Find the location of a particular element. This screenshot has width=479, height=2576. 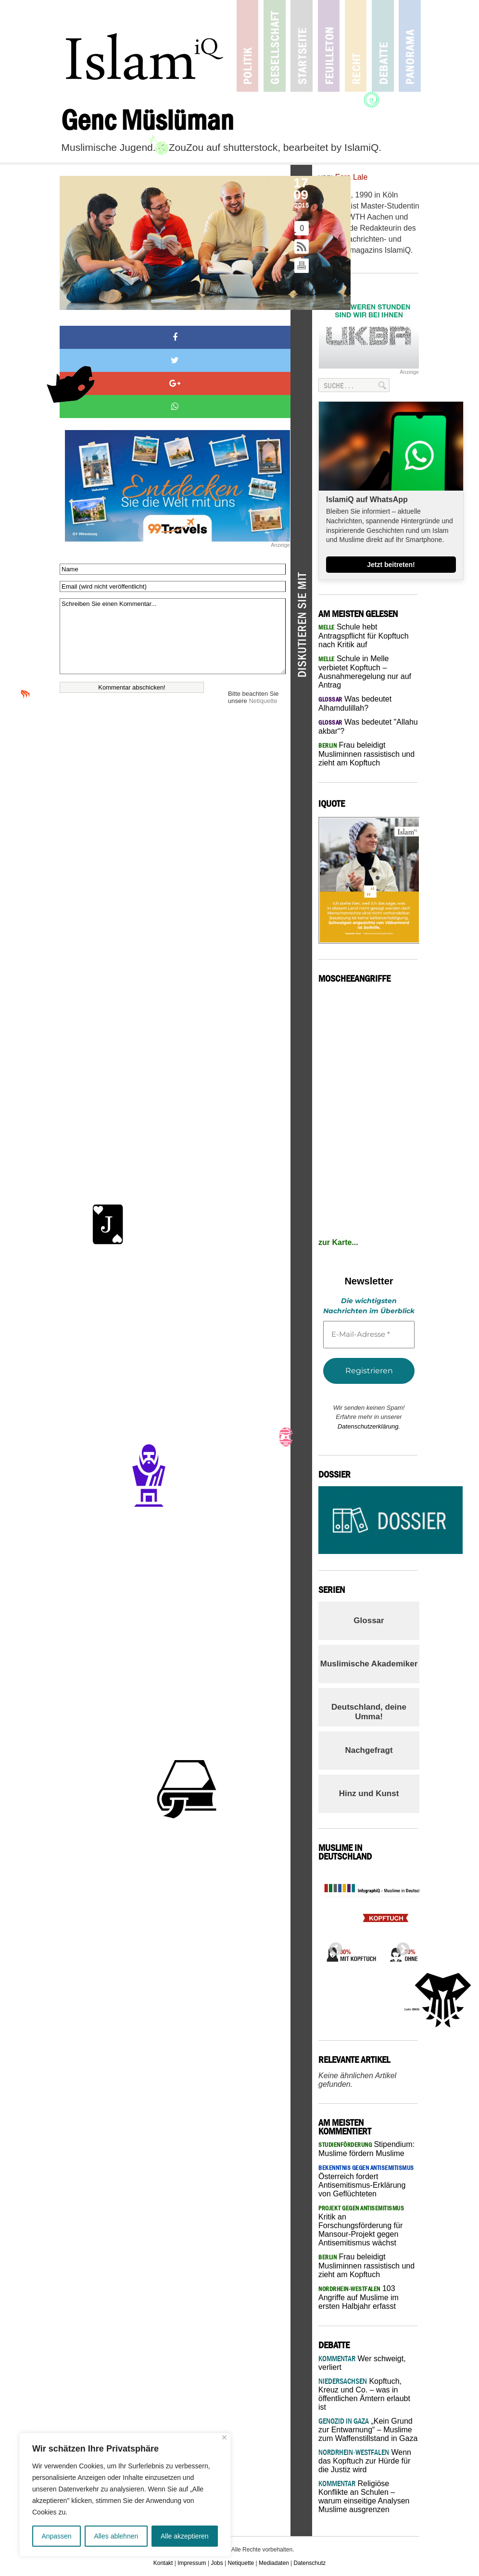

jack of hearts playing card is located at coordinates (108, 1224).